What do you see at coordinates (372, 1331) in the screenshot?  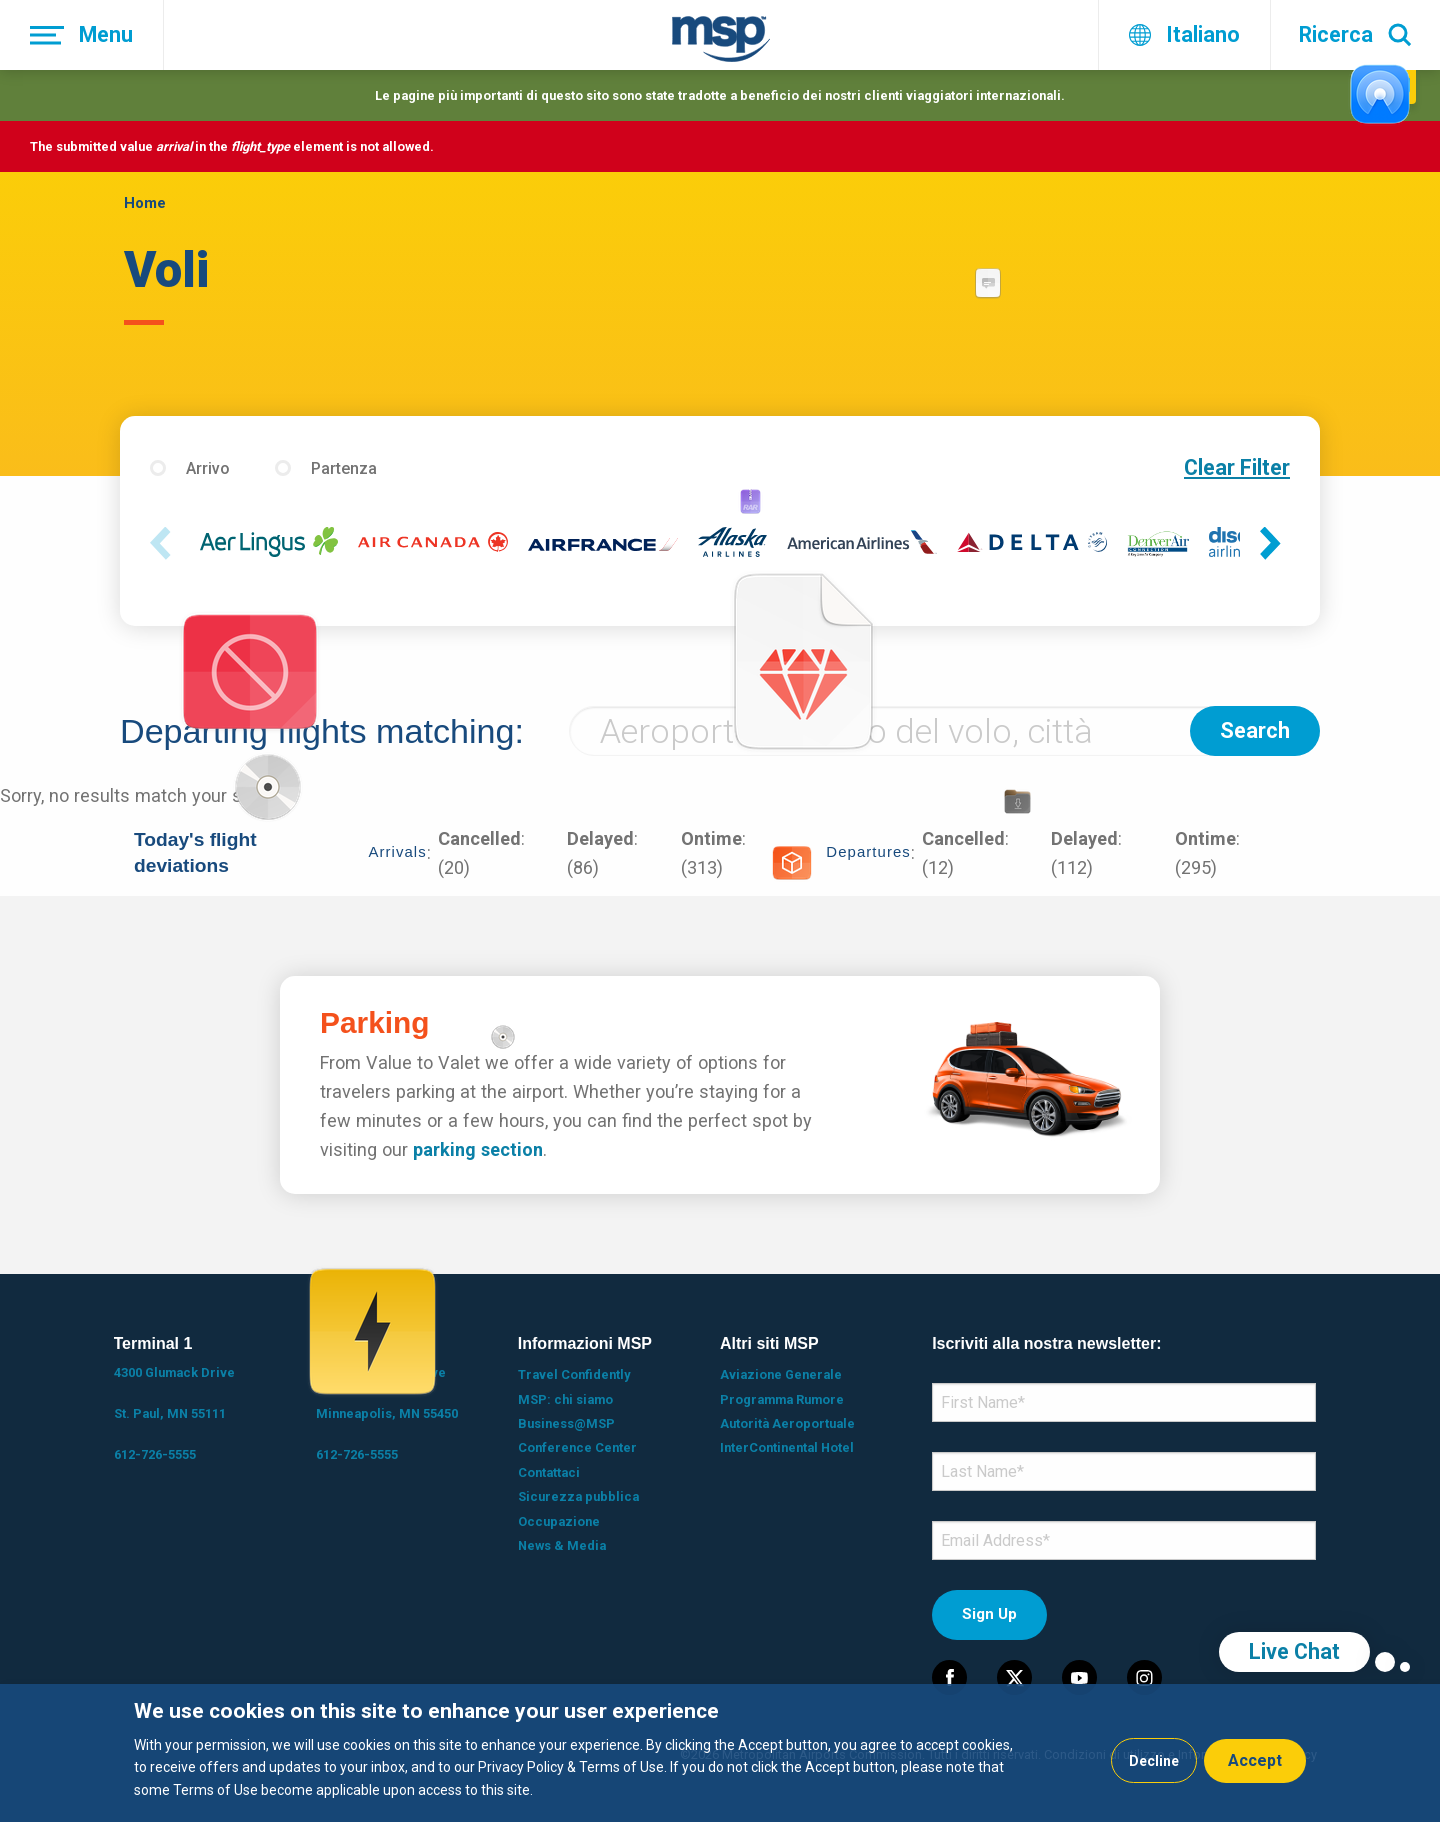 I see `open power management settings` at bounding box center [372, 1331].